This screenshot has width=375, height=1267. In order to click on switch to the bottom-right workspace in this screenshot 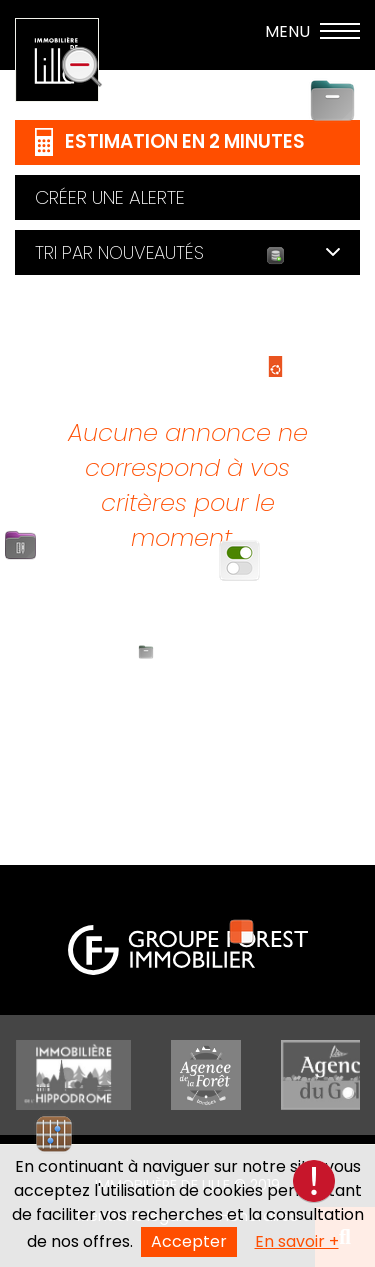, I will do `click(241, 931)`.